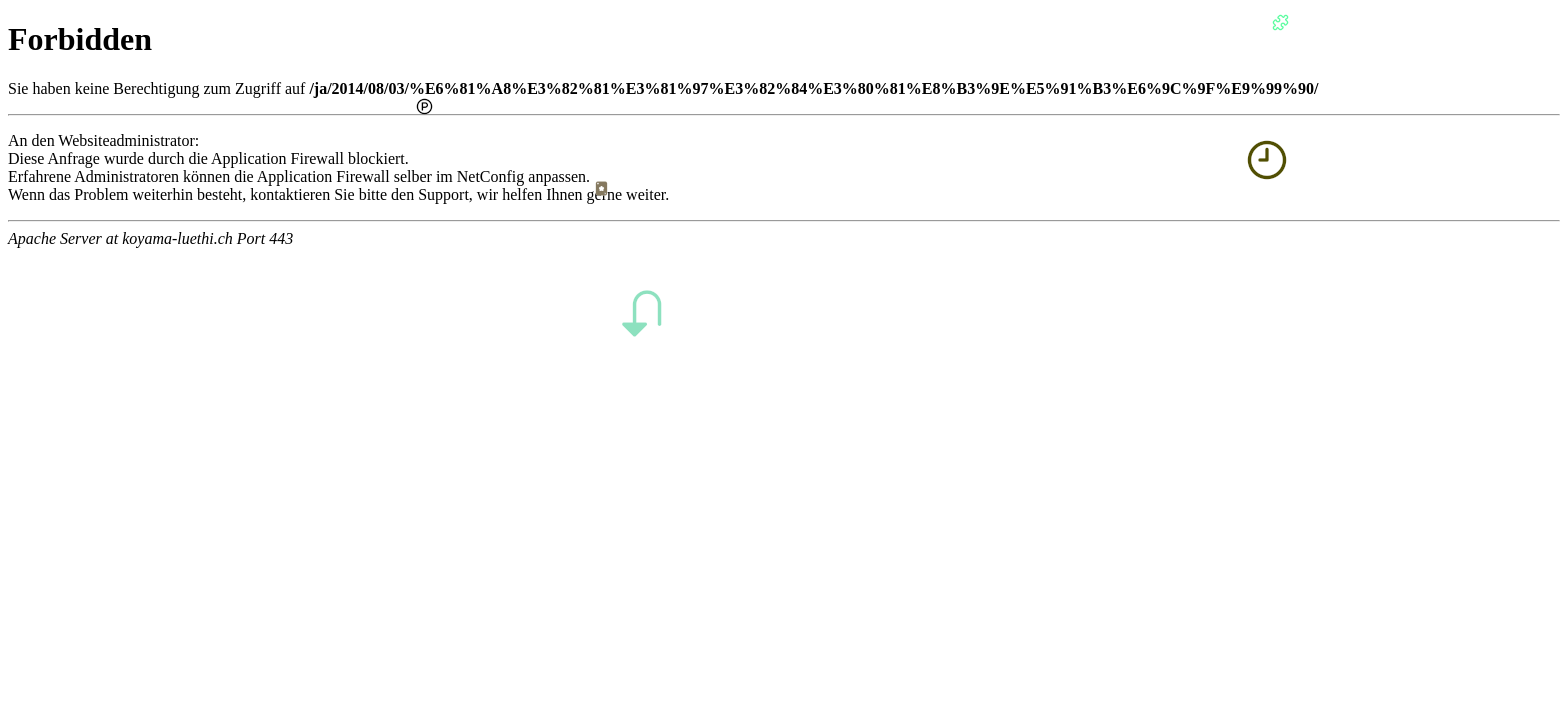 This screenshot has width=1568, height=720. What do you see at coordinates (1267, 160) in the screenshot?
I see `view current time` at bounding box center [1267, 160].